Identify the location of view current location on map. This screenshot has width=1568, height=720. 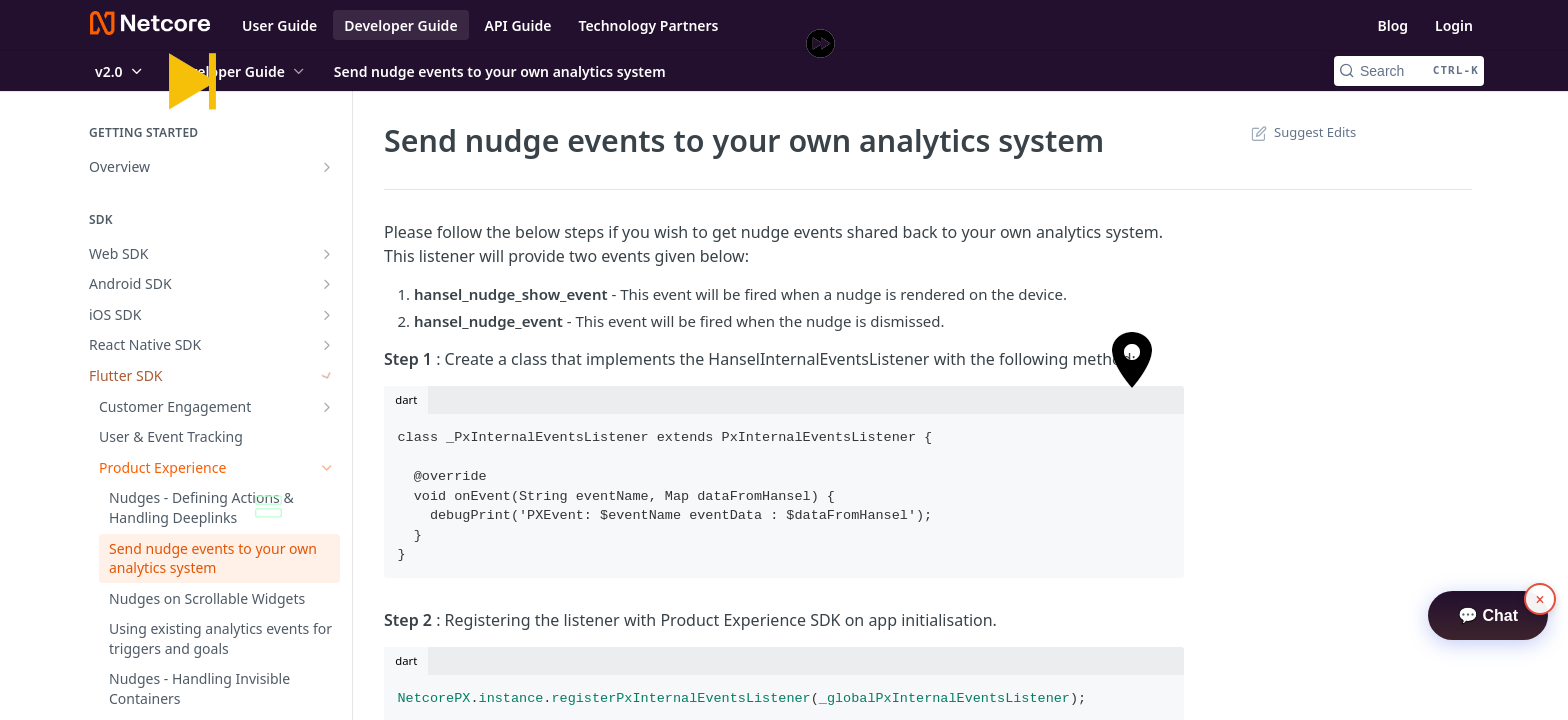
(1132, 360).